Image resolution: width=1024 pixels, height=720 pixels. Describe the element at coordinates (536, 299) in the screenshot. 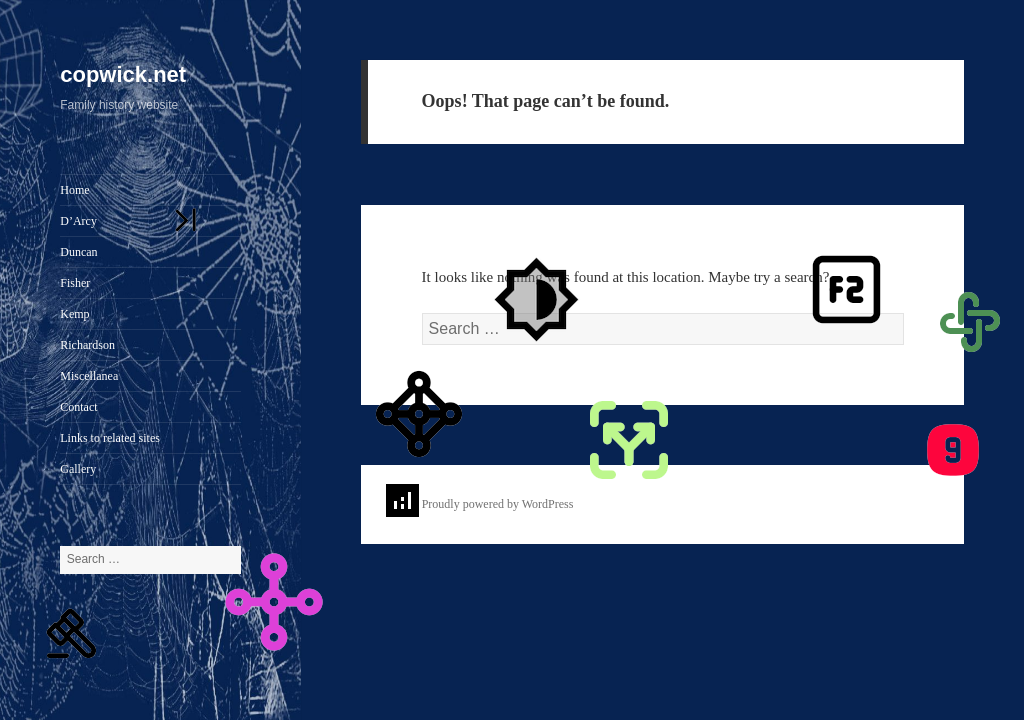

I see `adjust screen brightness settings` at that location.